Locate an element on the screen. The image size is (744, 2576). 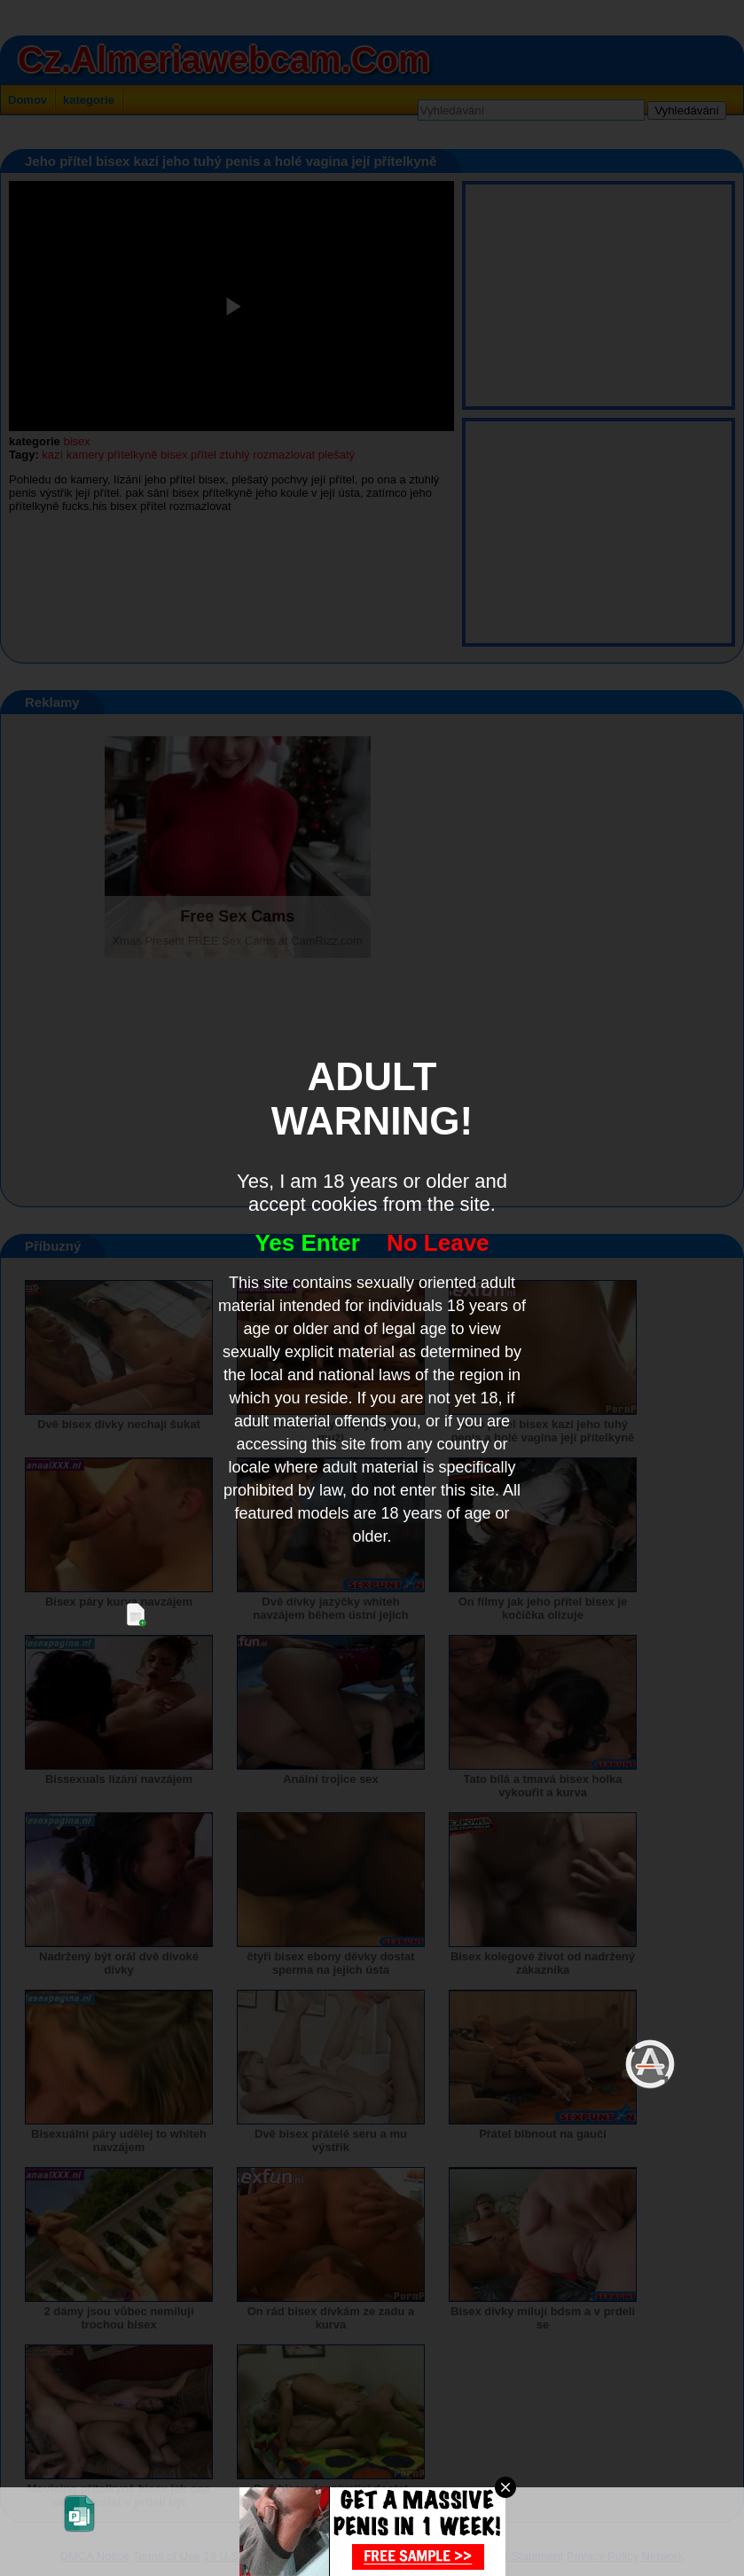
create a new text document is located at coordinates (136, 1614).